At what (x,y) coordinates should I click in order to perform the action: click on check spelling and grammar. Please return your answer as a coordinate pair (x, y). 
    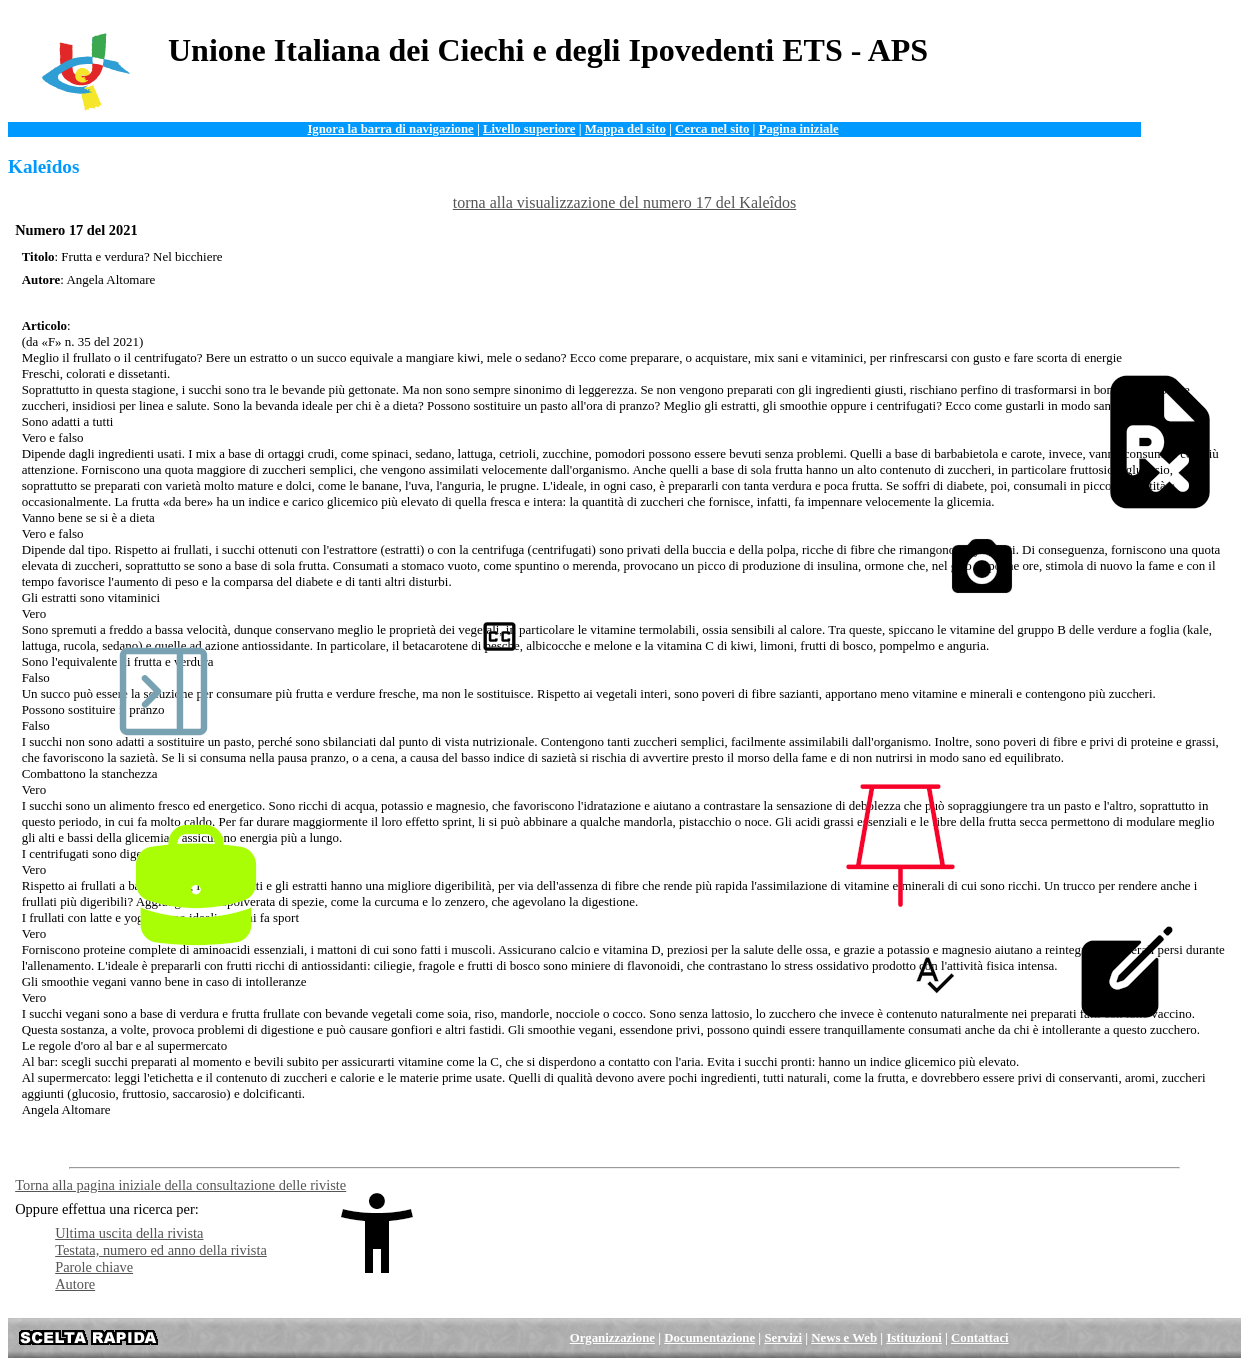
    Looking at the image, I should click on (934, 974).